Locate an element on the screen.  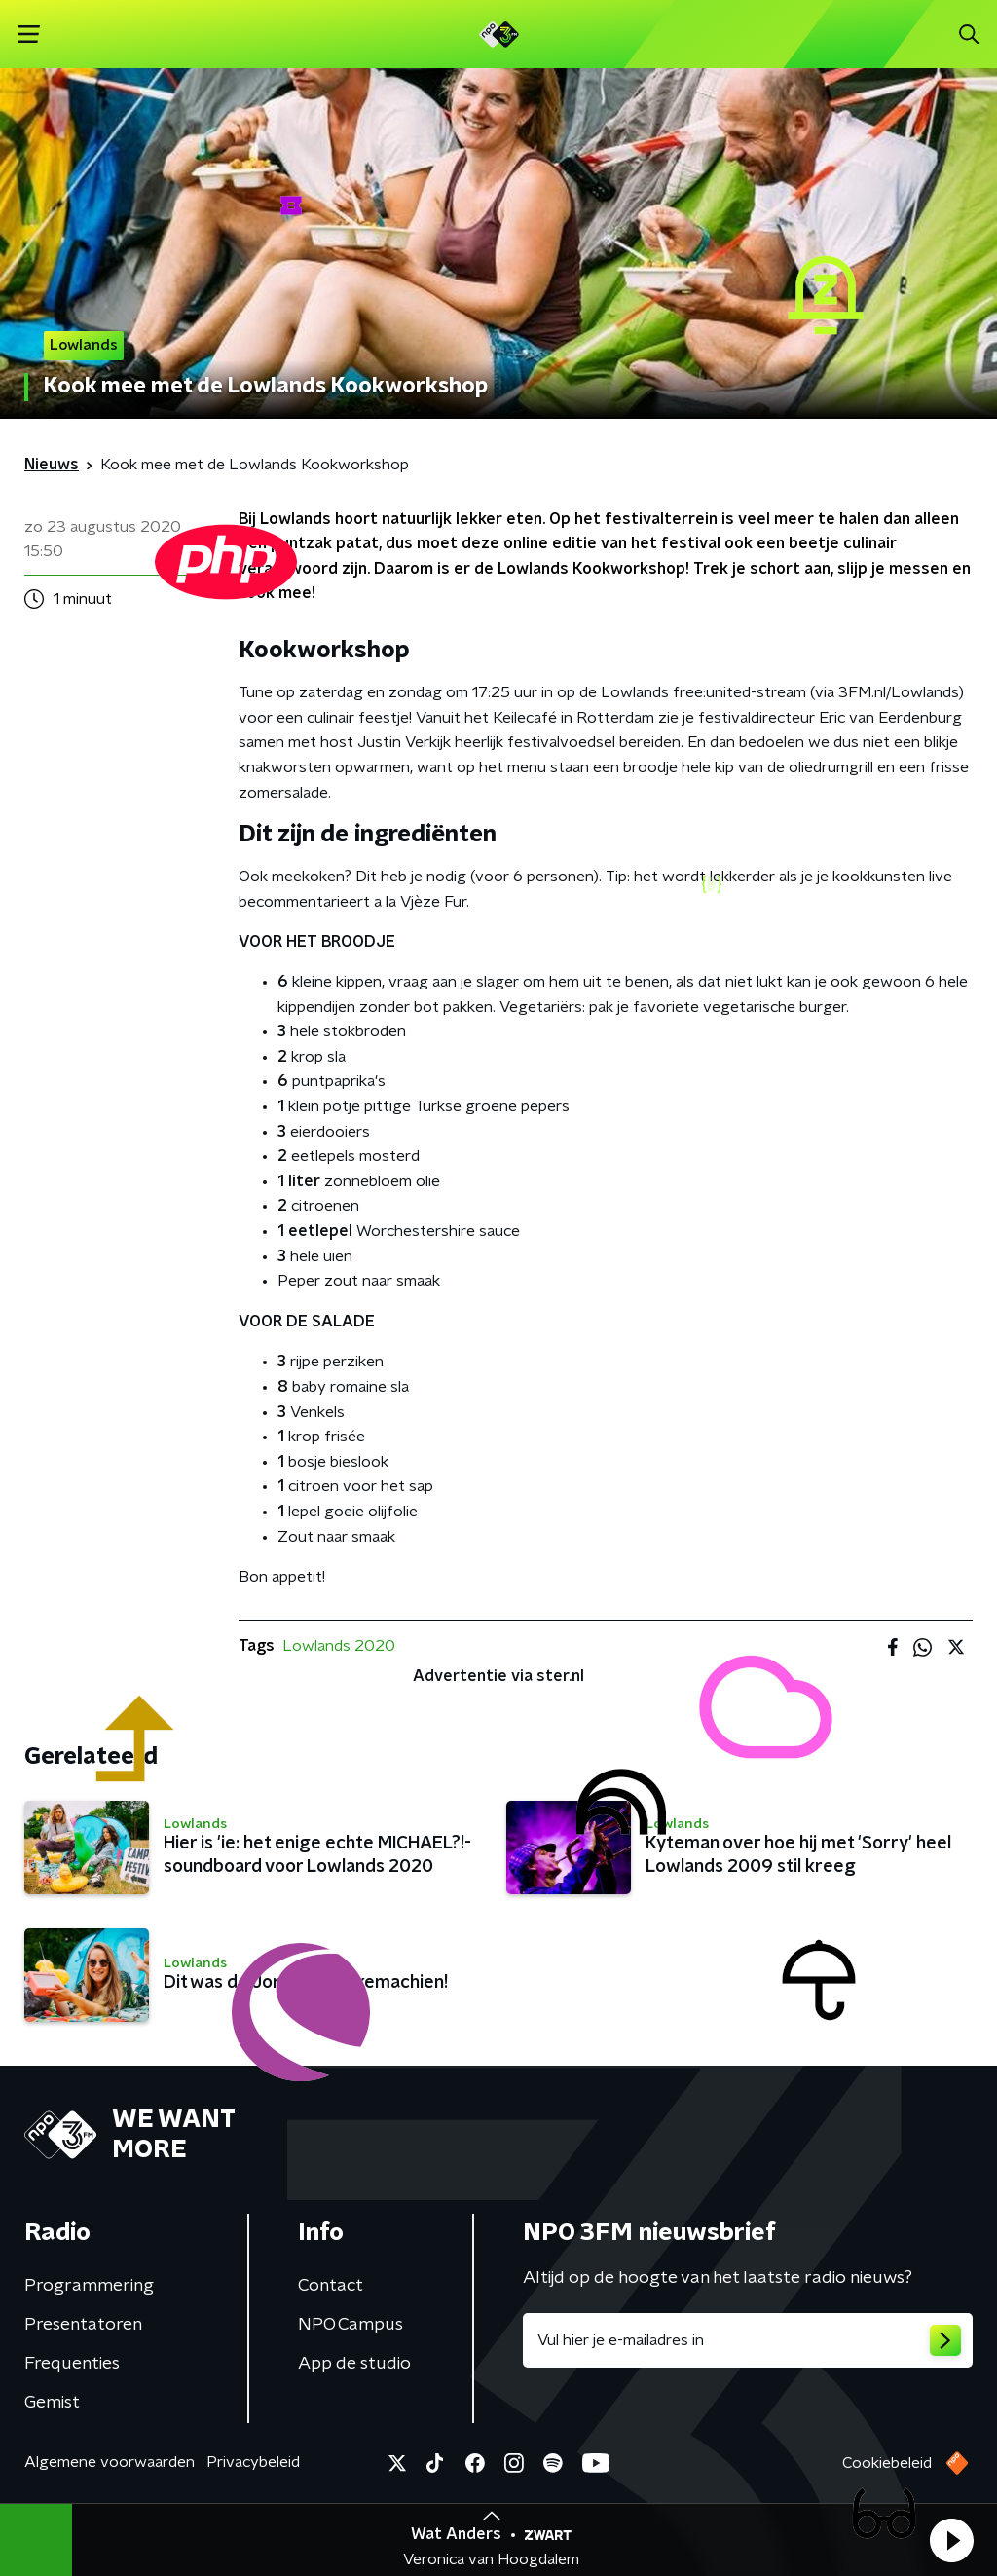
view weather forecast or rain conditions is located at coordinates (819, 1980).